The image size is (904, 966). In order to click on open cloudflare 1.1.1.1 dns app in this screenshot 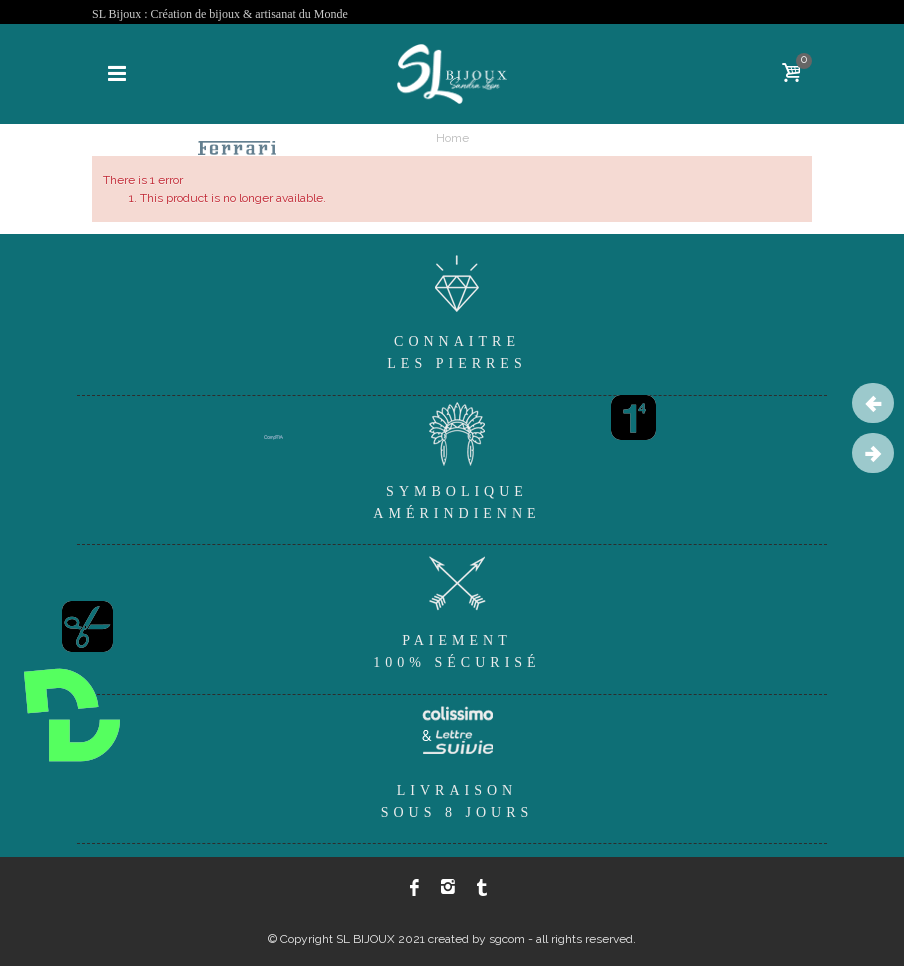, I will do `click(633, 417)`.